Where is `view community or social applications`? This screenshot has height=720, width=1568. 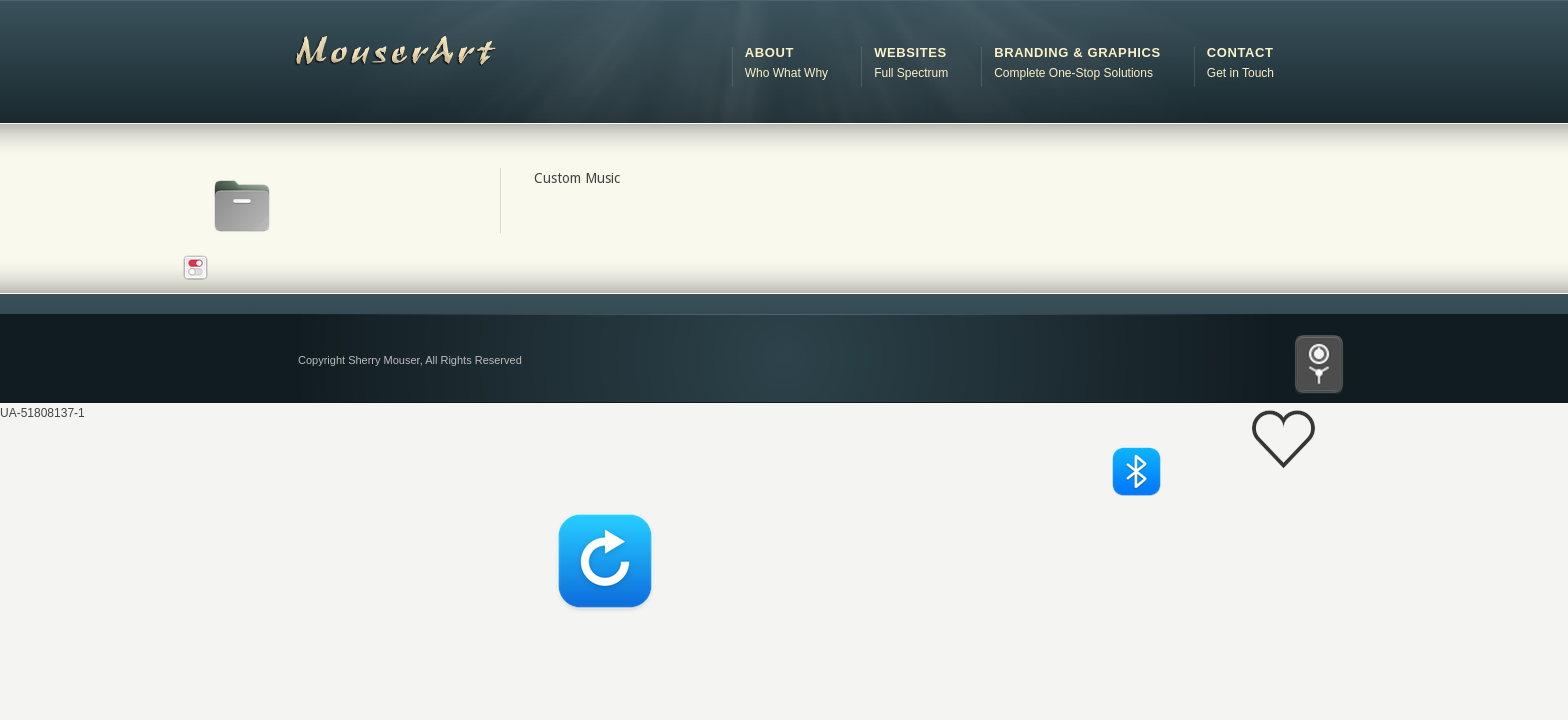
view community or social applications is located at coordinates (1283, 438).